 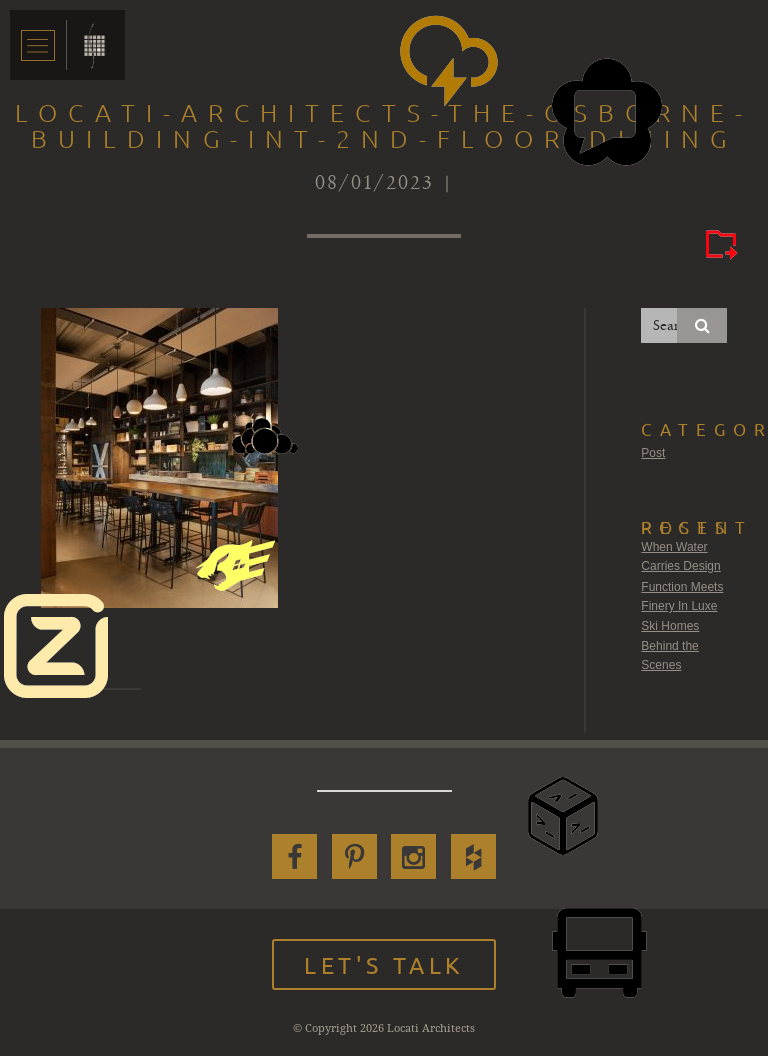 What do you see at coordinates (607, 112) in the screenshot?
I see `webrtc logo indicating real-time communication features` at bounding box center [607, 112].